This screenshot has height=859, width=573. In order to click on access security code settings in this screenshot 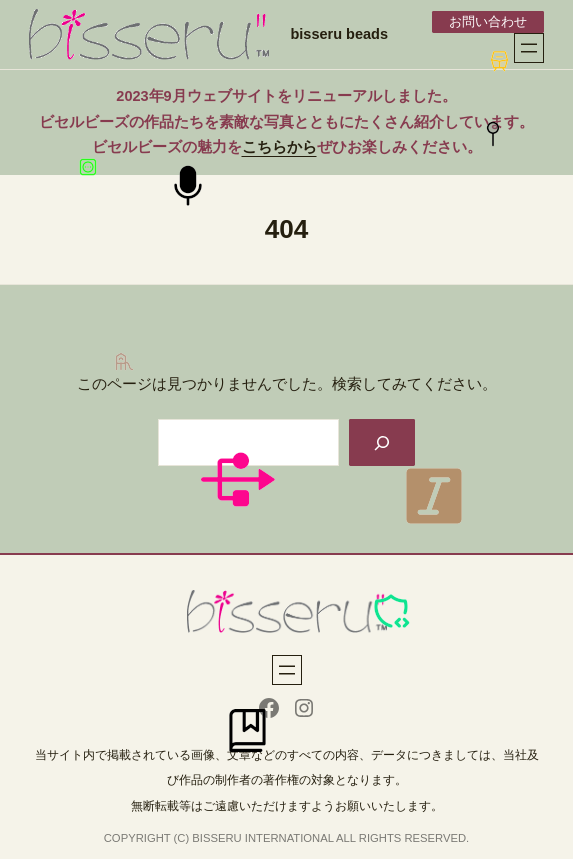, I will do `click(391, 611)`.